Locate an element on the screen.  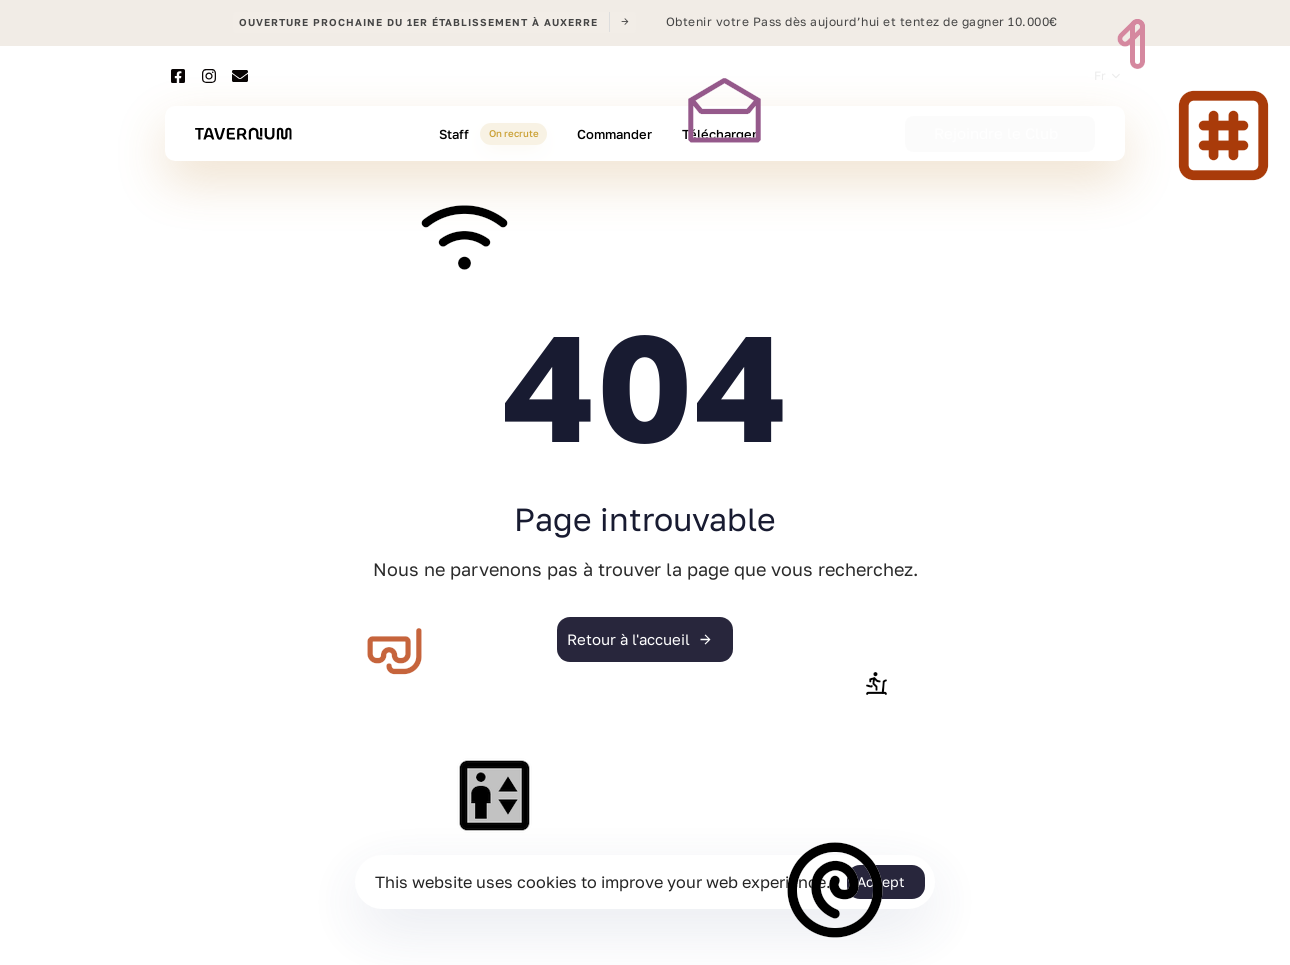
indicates moderate wifi signal strength is located at coordinates (464, 222).